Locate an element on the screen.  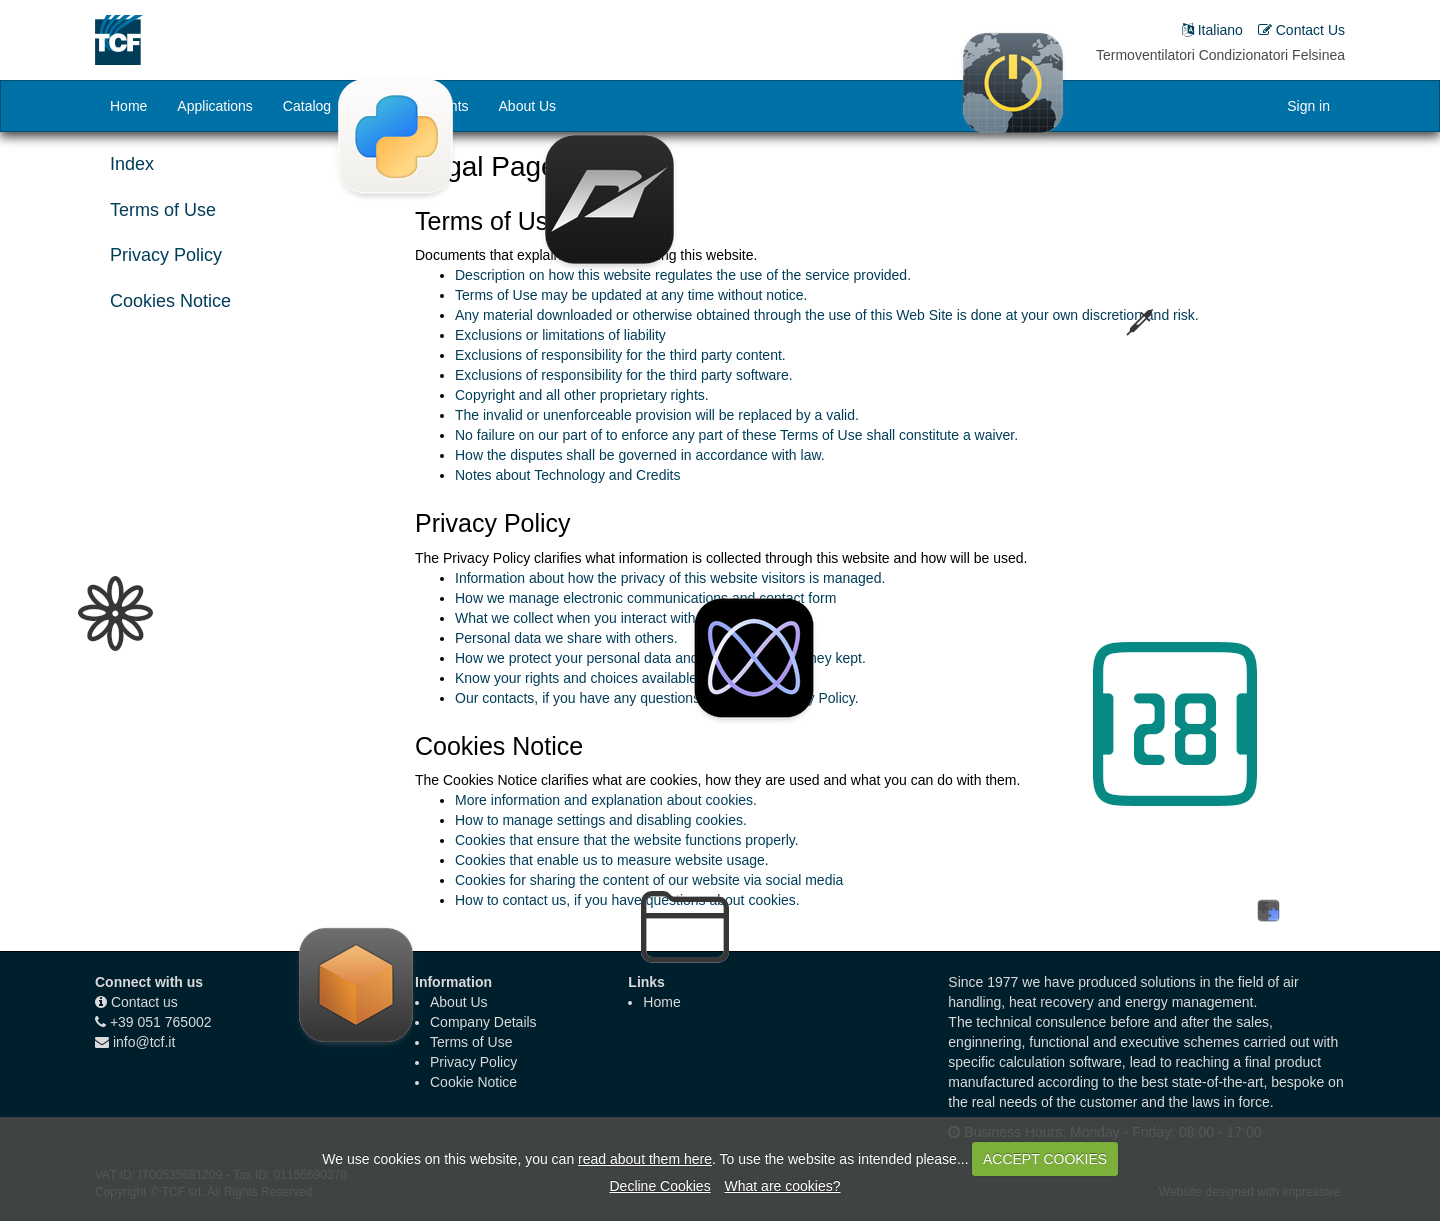
manage bluetooth plugins or extensions is located at coordinates (1268, 910).